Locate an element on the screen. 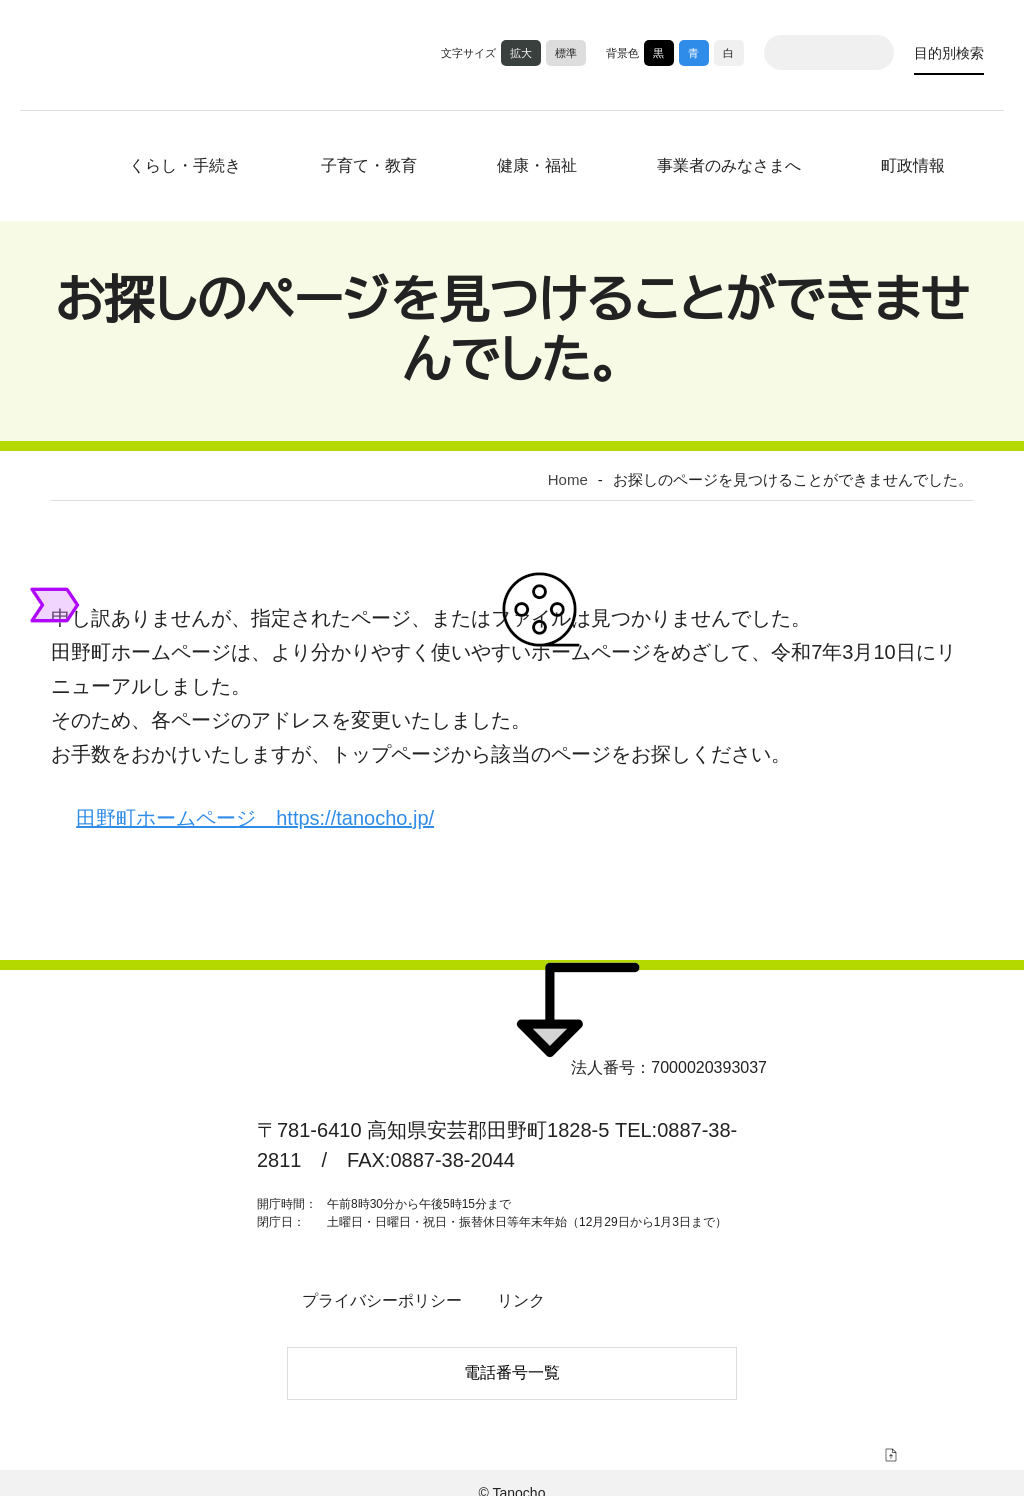  apply a label or tag to an item is located at coordinates (53, 605).